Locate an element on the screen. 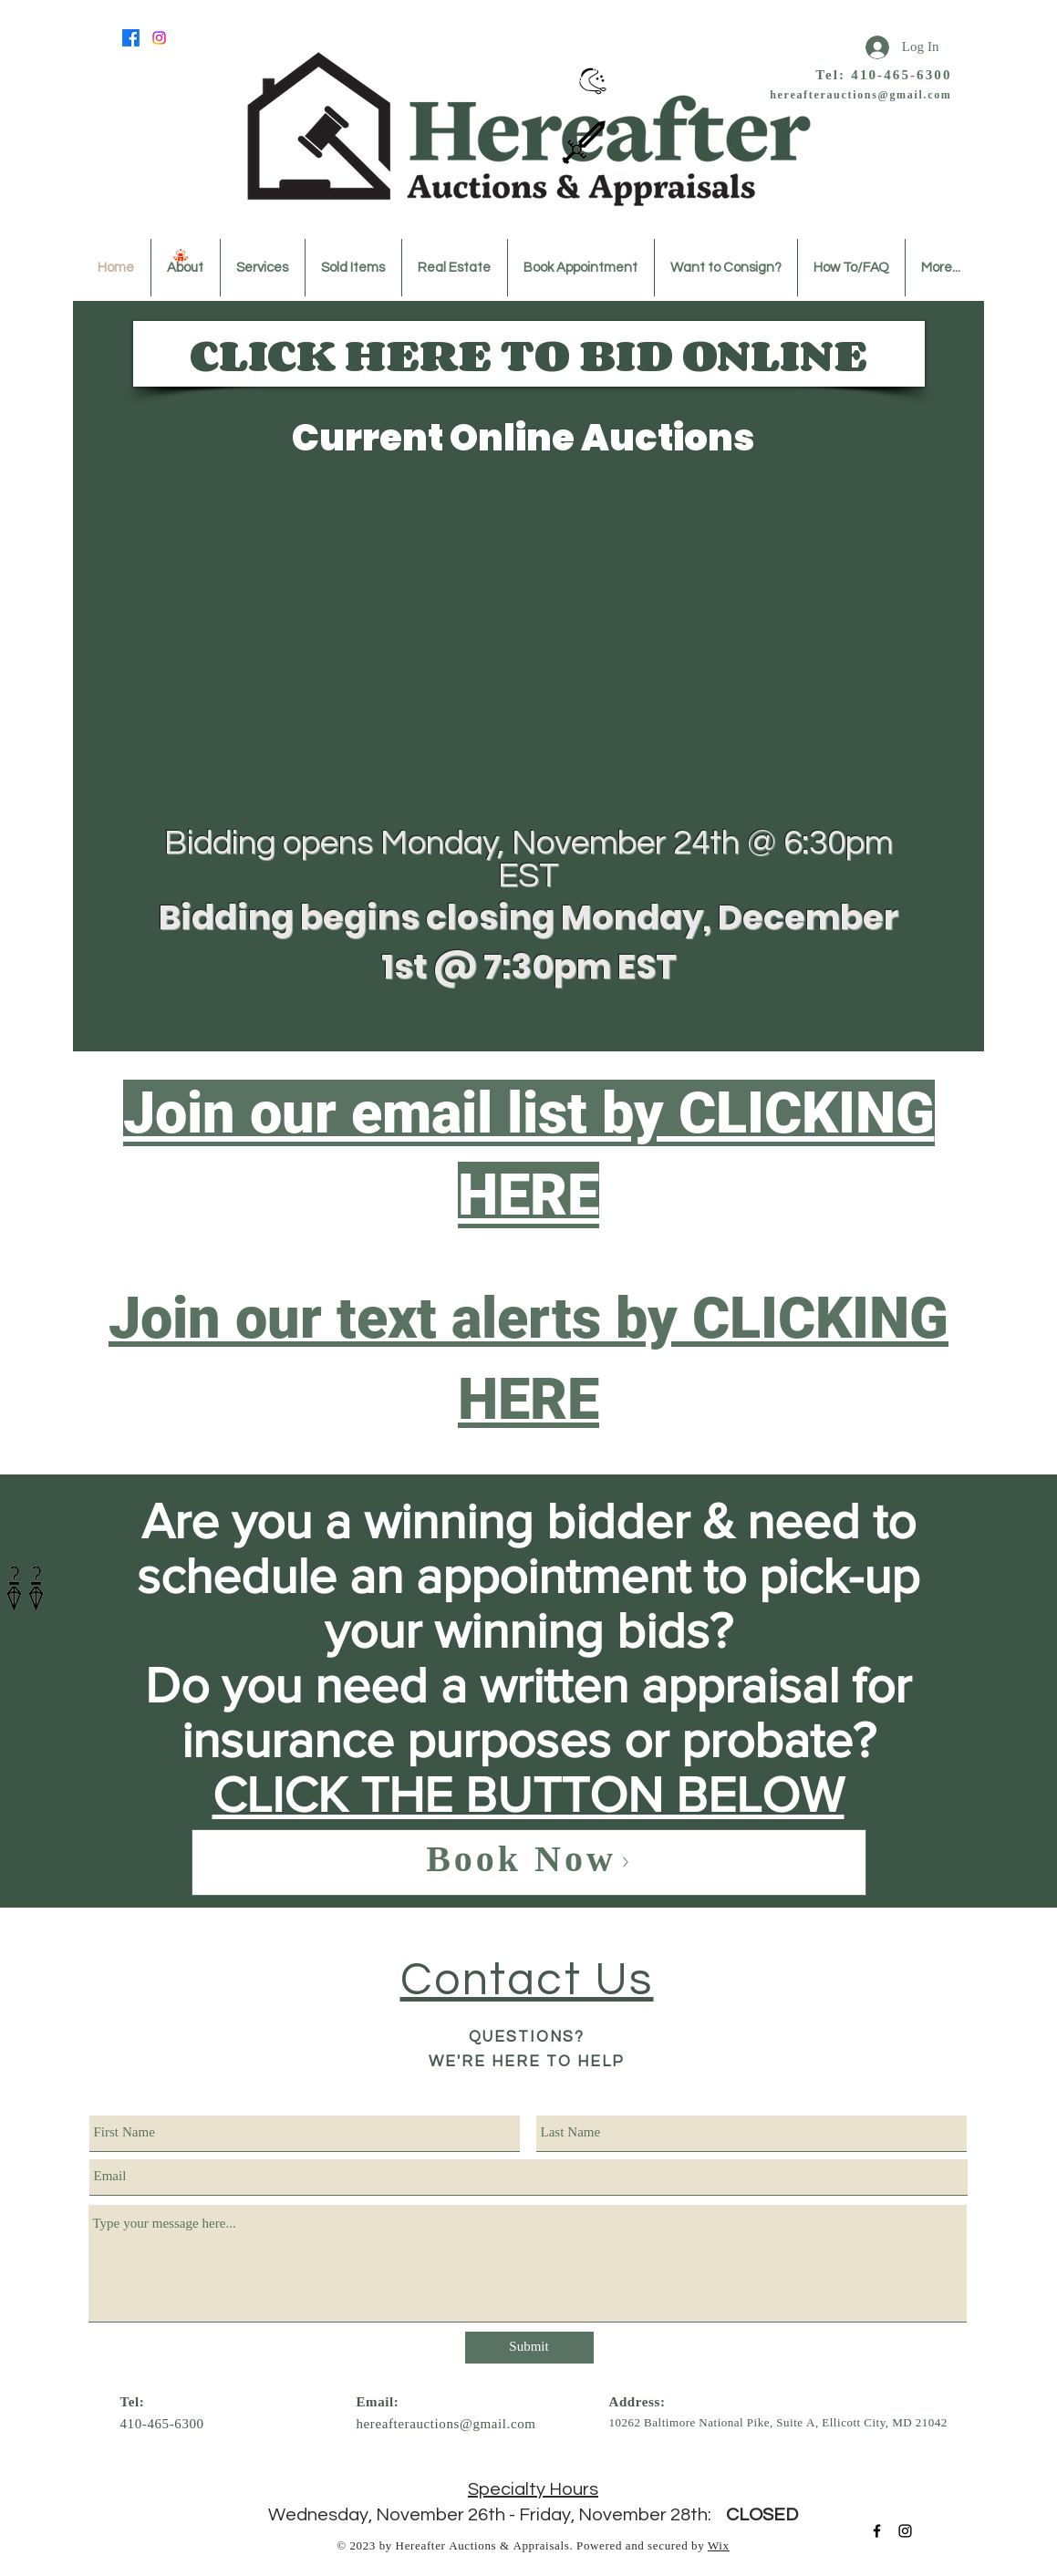  select sling weapon in game inventory is located at coordinates (593, 81).